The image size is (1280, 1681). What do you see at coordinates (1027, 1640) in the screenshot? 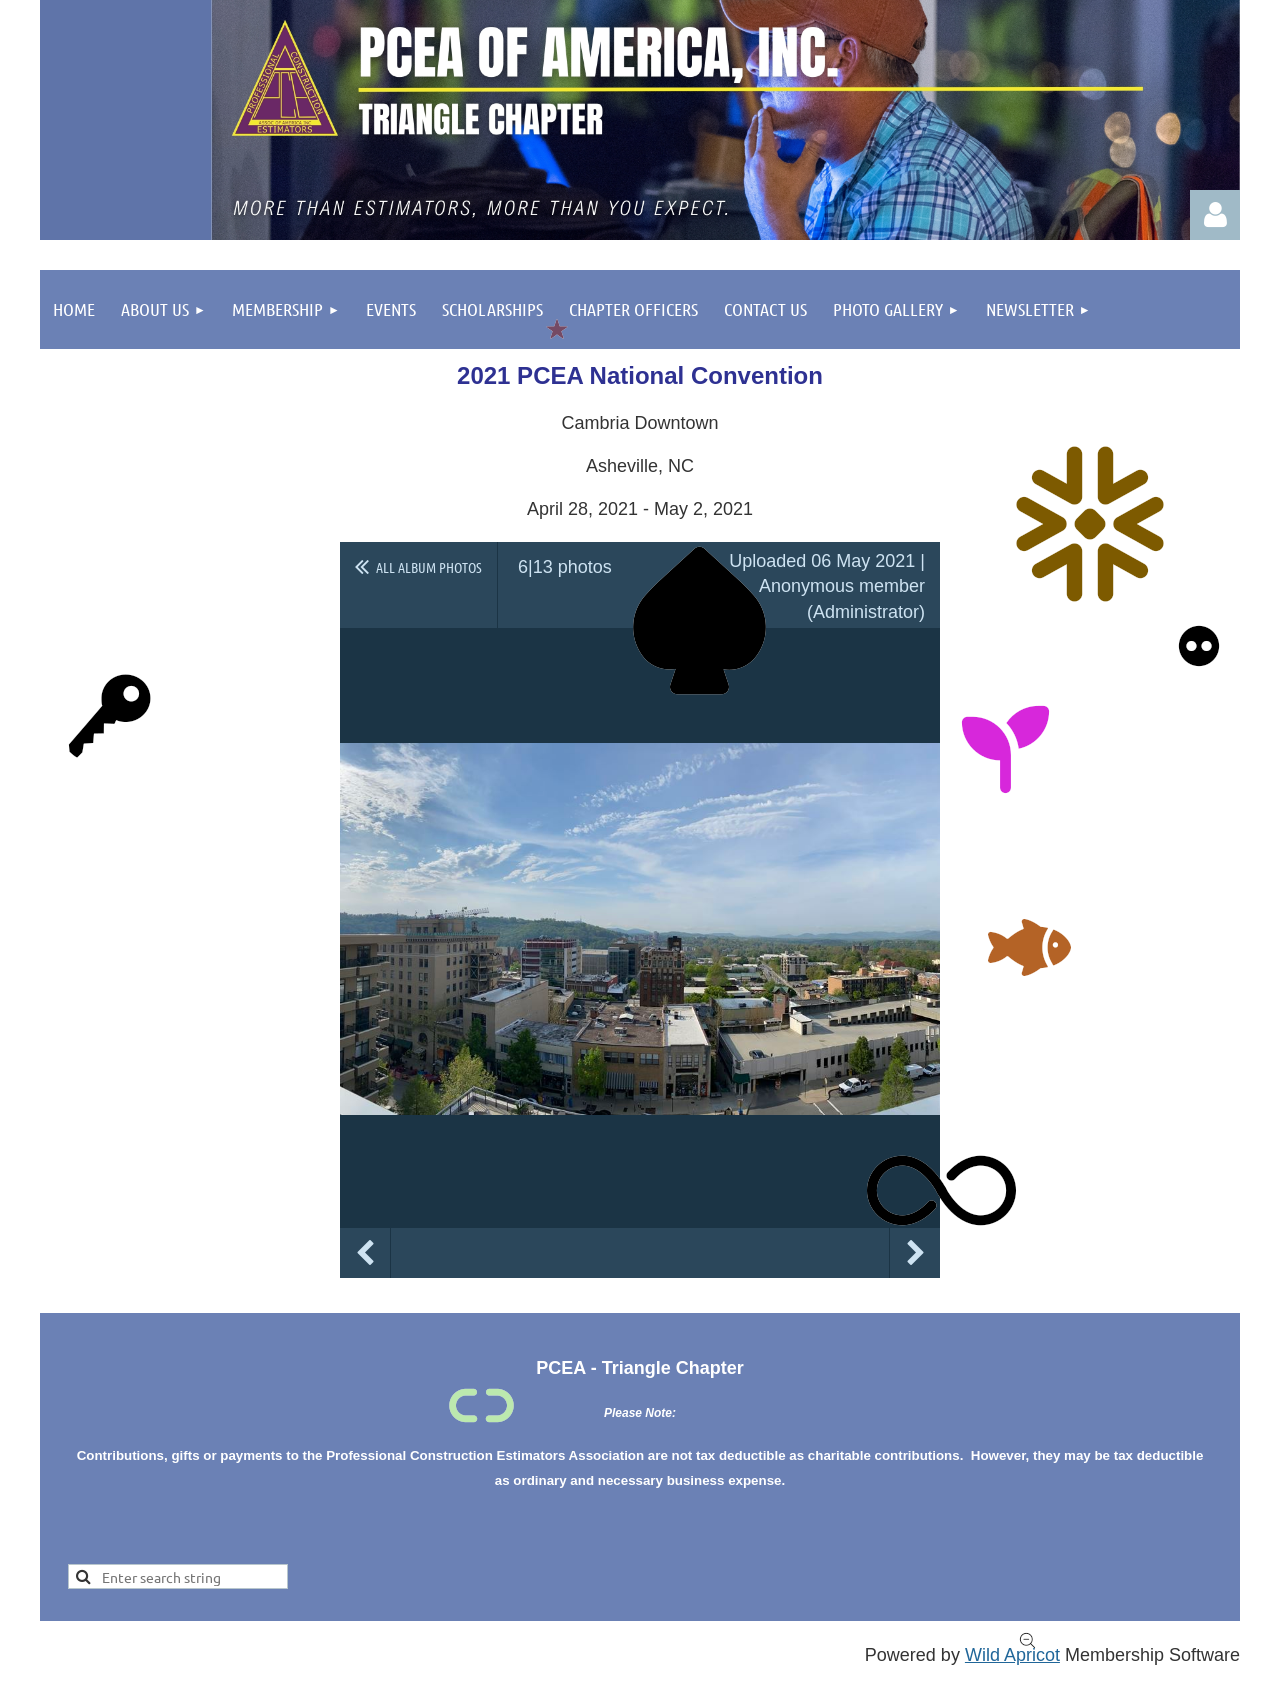
I see `zoom out` at bounding box center [1027, 1640].